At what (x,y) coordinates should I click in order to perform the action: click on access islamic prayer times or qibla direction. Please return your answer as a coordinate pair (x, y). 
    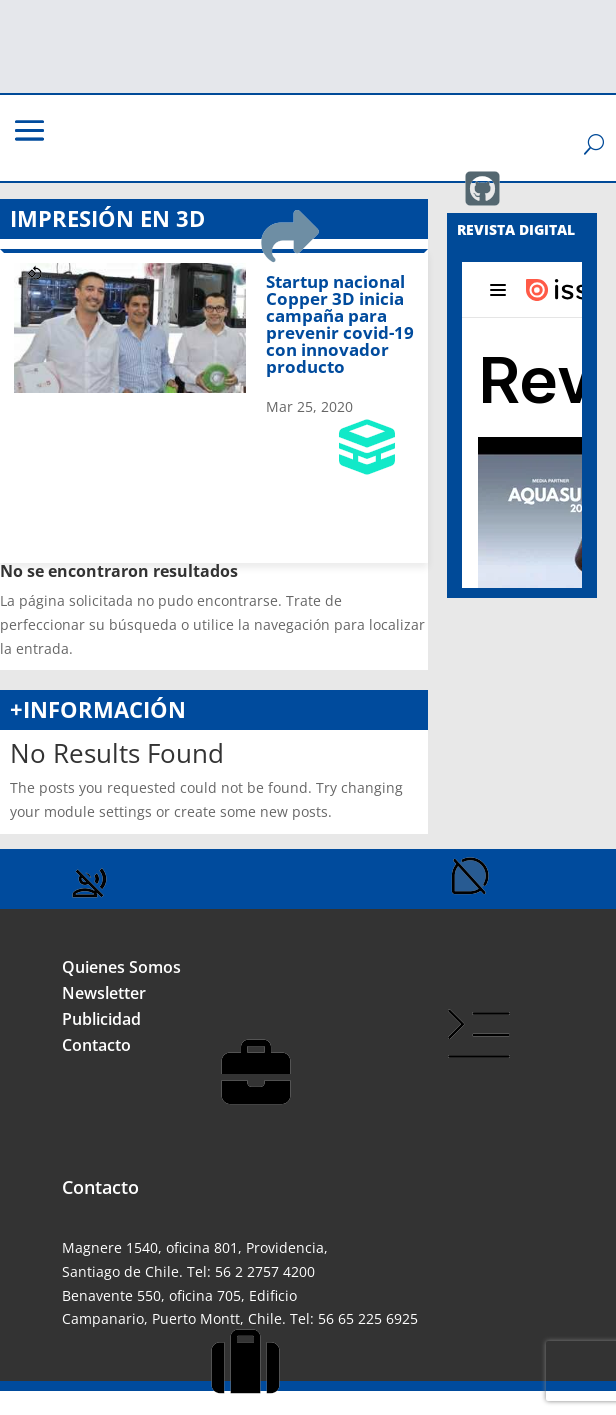
    Looking at the image, I should click on (367, 447).